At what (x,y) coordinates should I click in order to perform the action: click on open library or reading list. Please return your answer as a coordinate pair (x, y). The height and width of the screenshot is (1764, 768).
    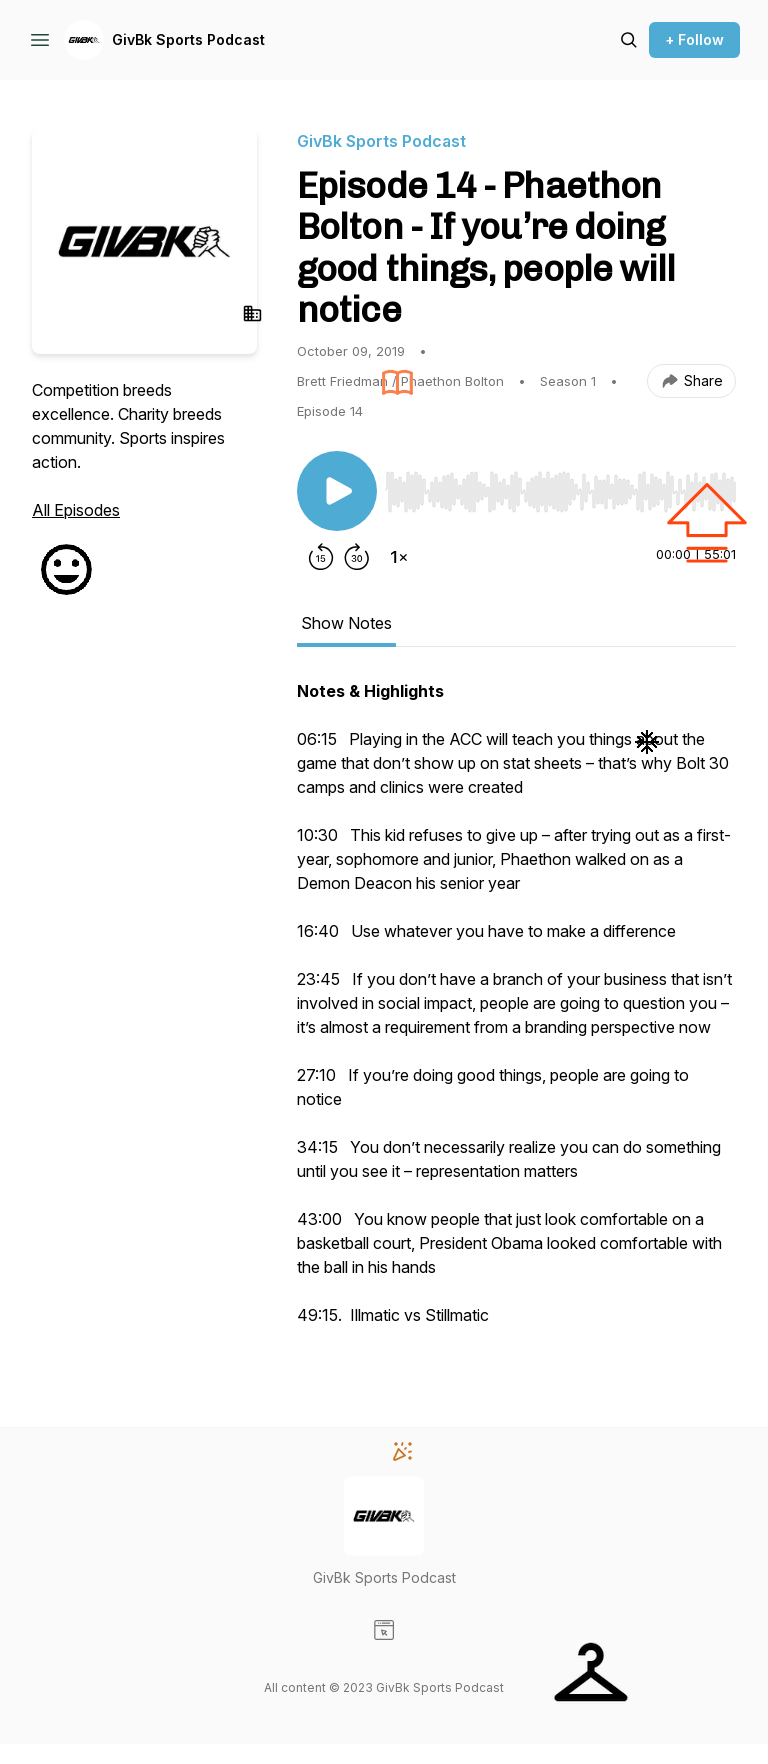
    Looking at the image, I should click on (397, 382).